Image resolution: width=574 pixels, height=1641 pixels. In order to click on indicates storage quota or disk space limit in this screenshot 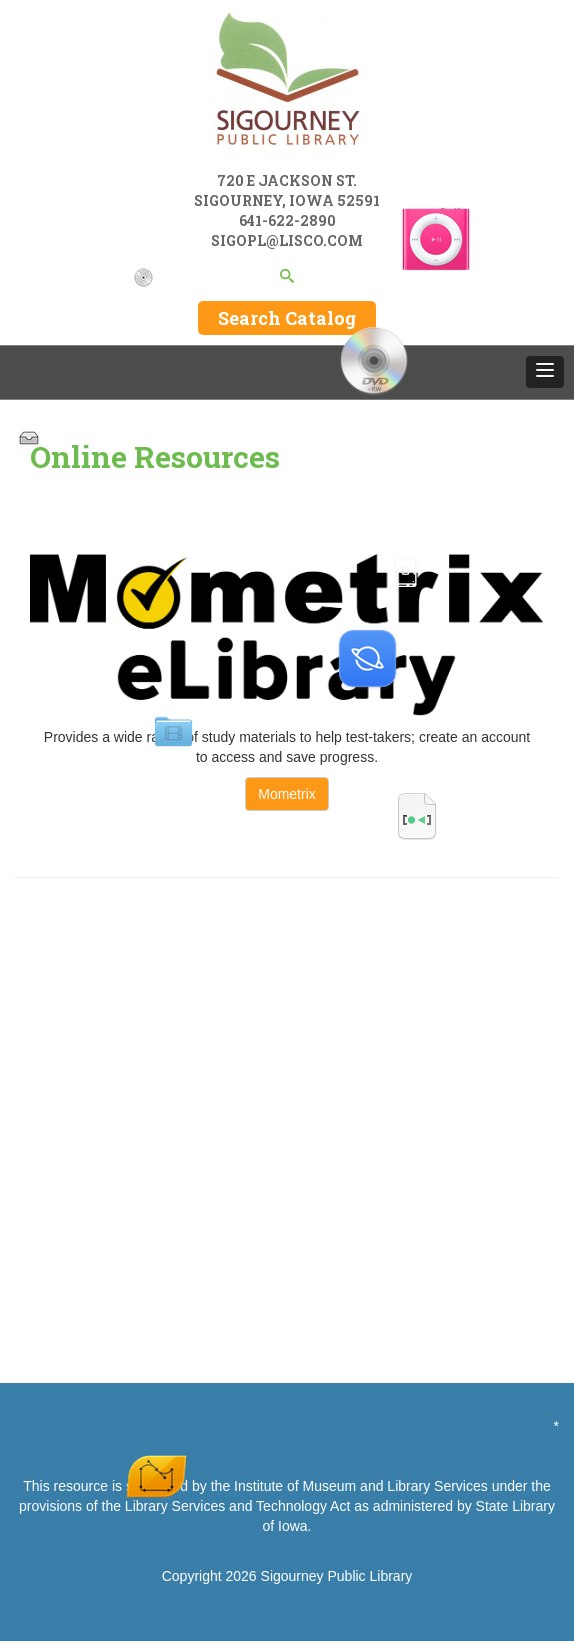, I will do `click(405, 572)`.